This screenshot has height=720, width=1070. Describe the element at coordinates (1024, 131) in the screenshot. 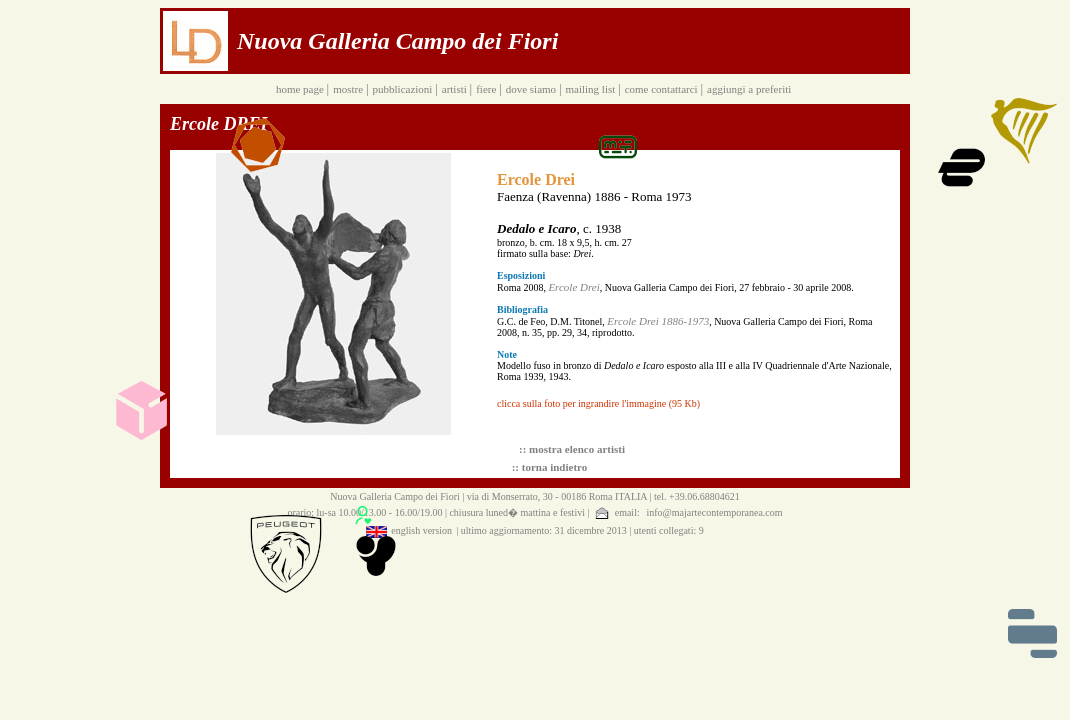

I see `open the Ryanair app` at that location.